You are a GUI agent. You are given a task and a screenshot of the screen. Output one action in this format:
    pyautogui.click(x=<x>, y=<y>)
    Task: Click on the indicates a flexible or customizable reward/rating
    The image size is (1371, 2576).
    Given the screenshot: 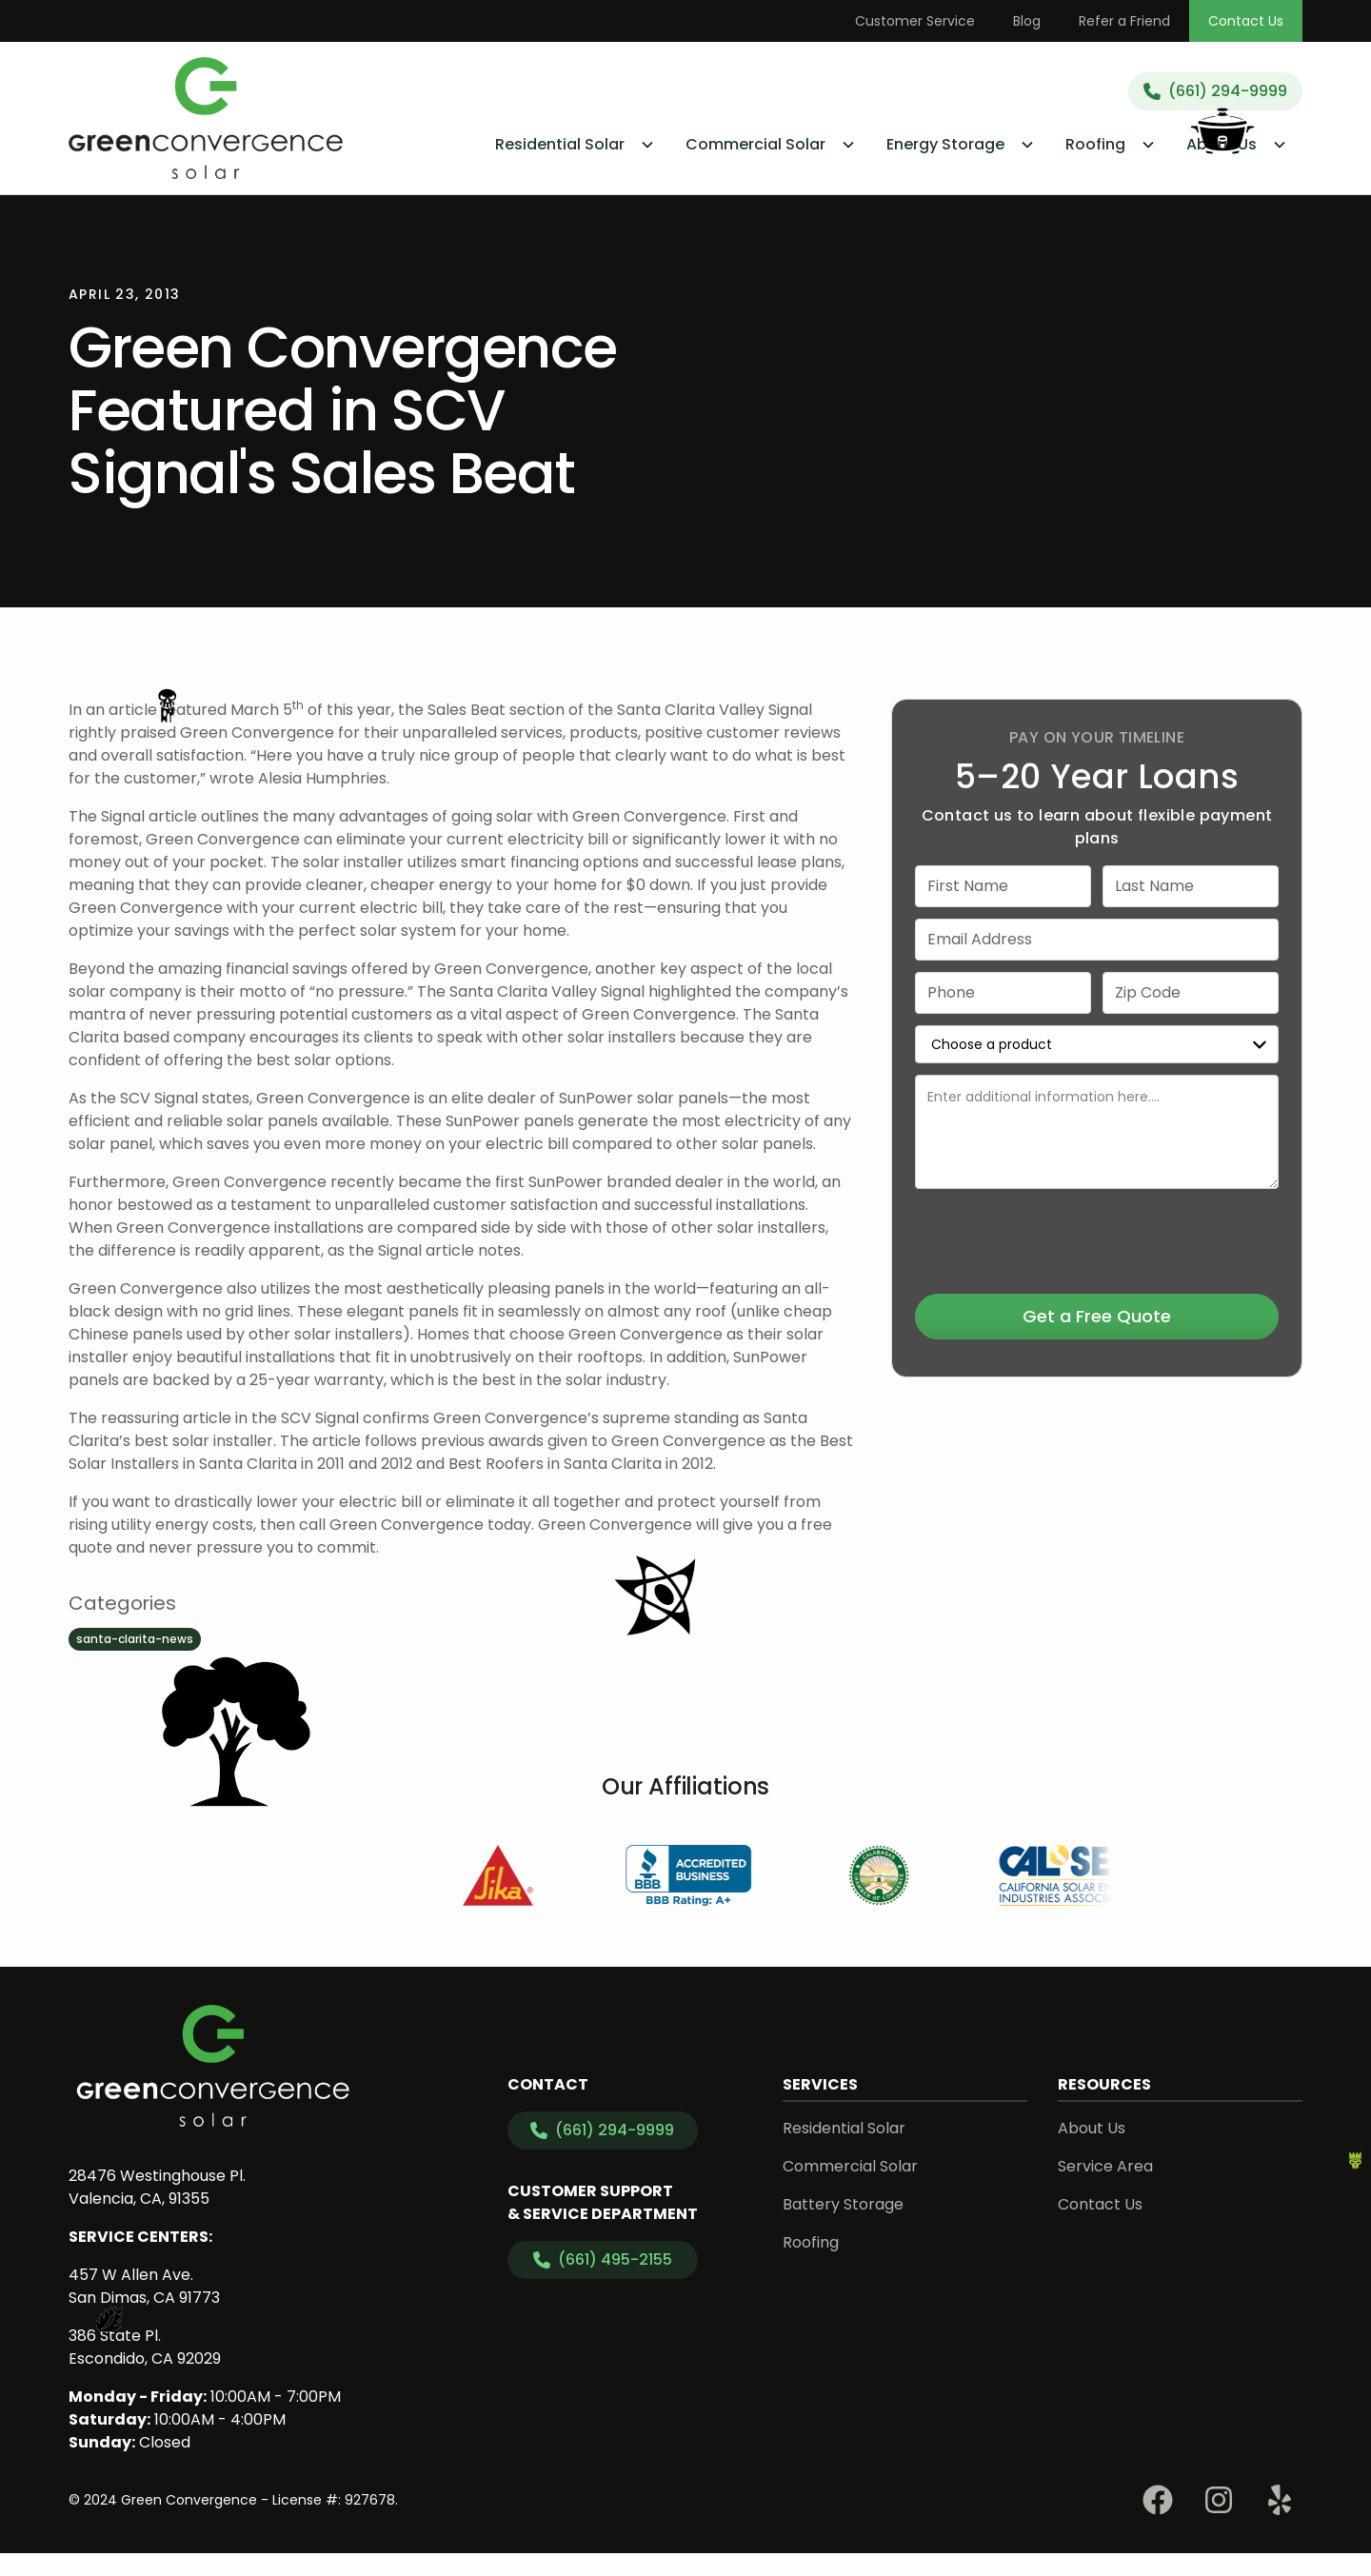 What is the action you would take?
    pyautogui.click(x=654, y=1595)
    